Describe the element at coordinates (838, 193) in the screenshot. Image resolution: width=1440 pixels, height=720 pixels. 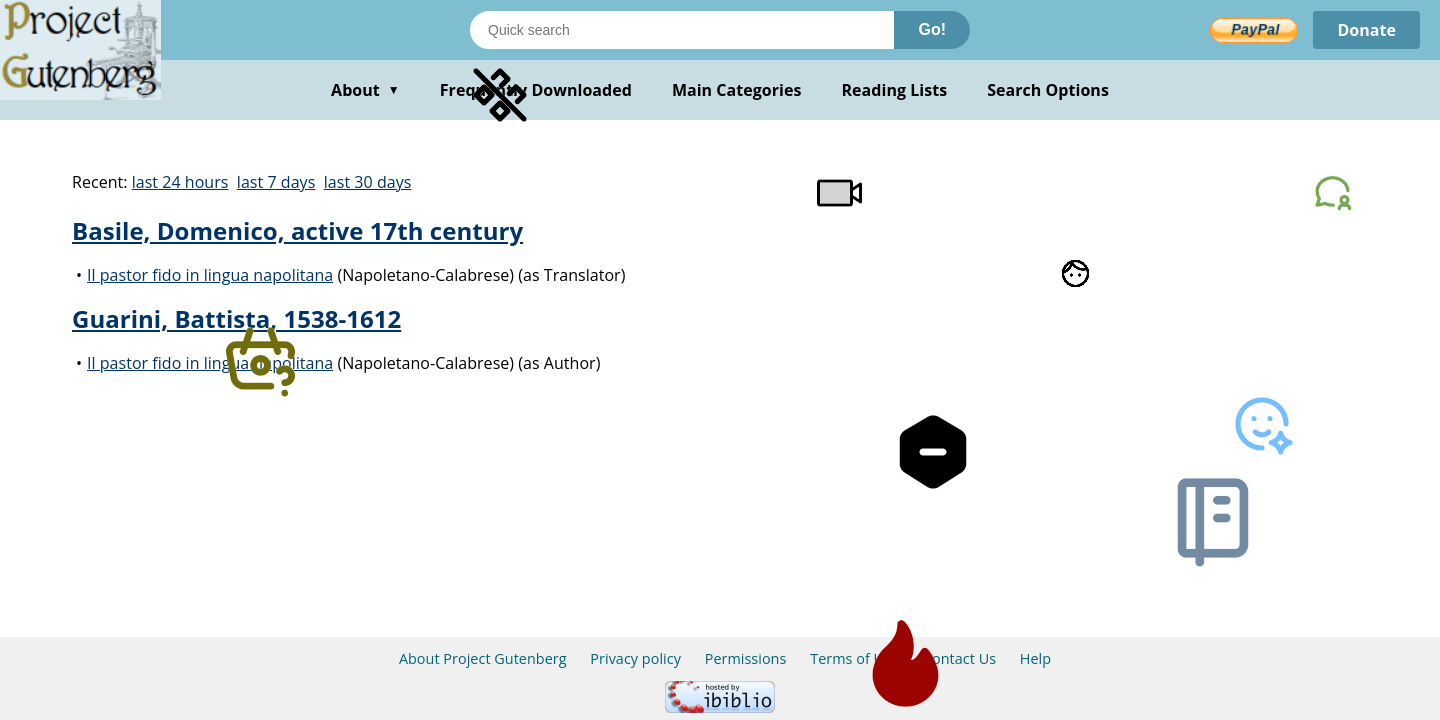
I see `start a video call` at that location.